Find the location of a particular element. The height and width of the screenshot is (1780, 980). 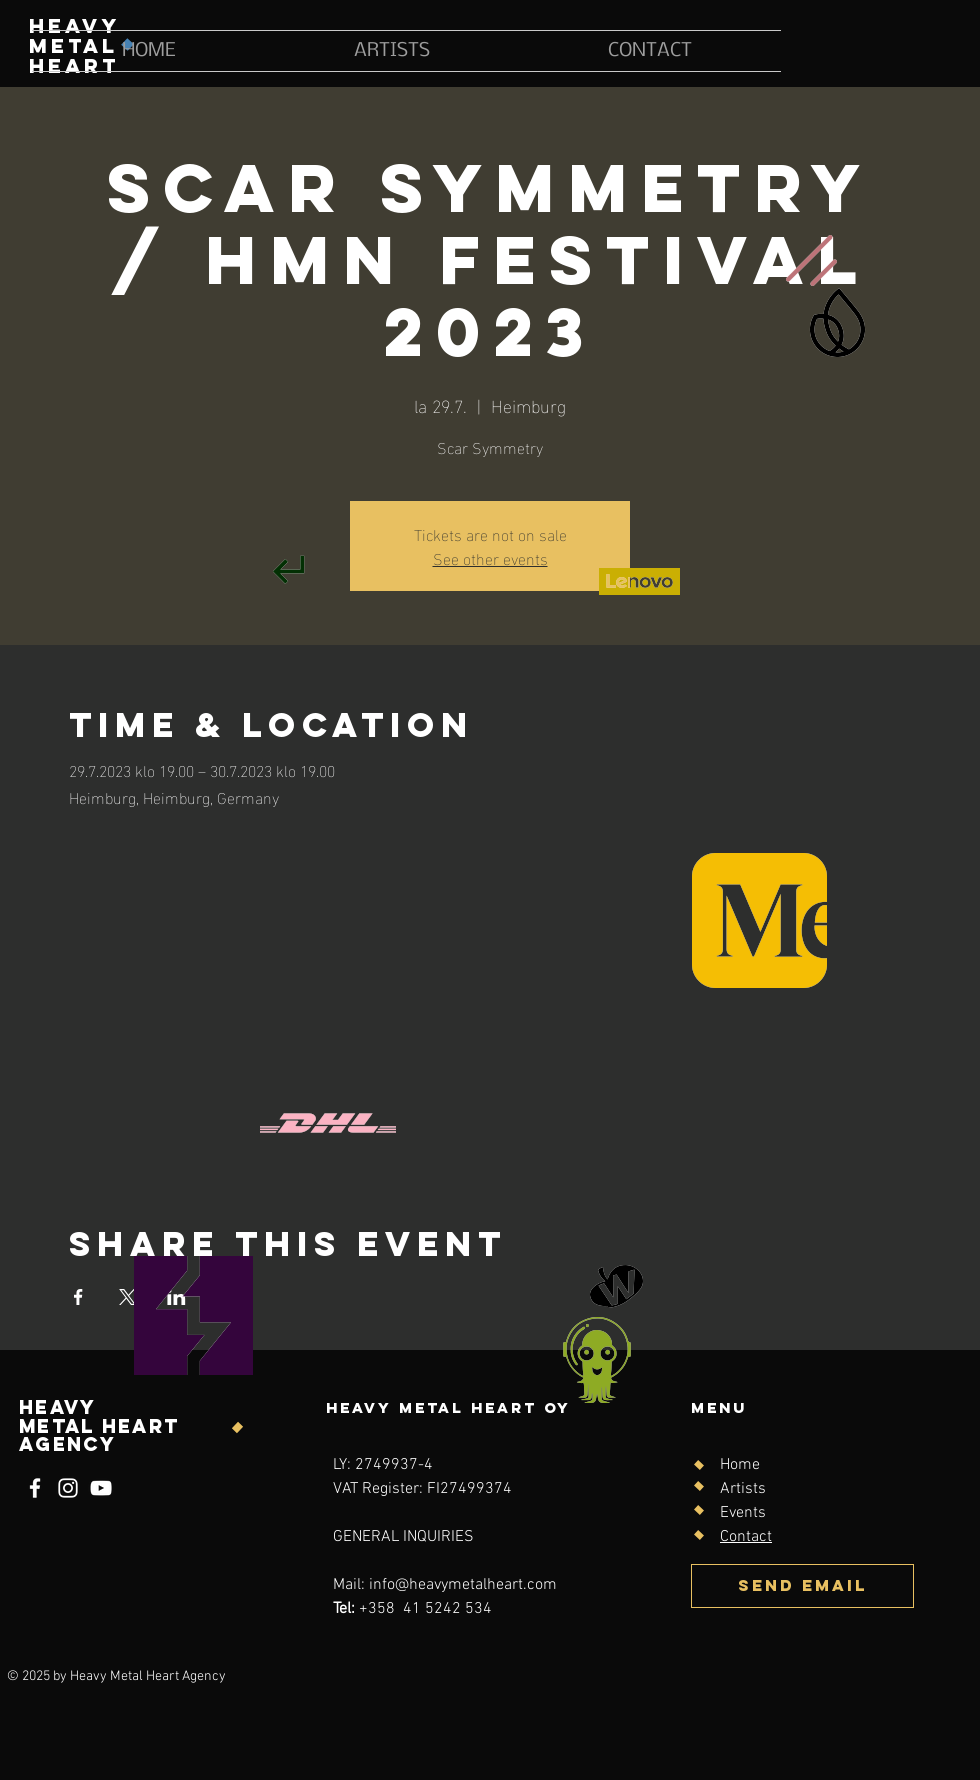

visit weasyl artist community website is located at coordinates (616, 1286).